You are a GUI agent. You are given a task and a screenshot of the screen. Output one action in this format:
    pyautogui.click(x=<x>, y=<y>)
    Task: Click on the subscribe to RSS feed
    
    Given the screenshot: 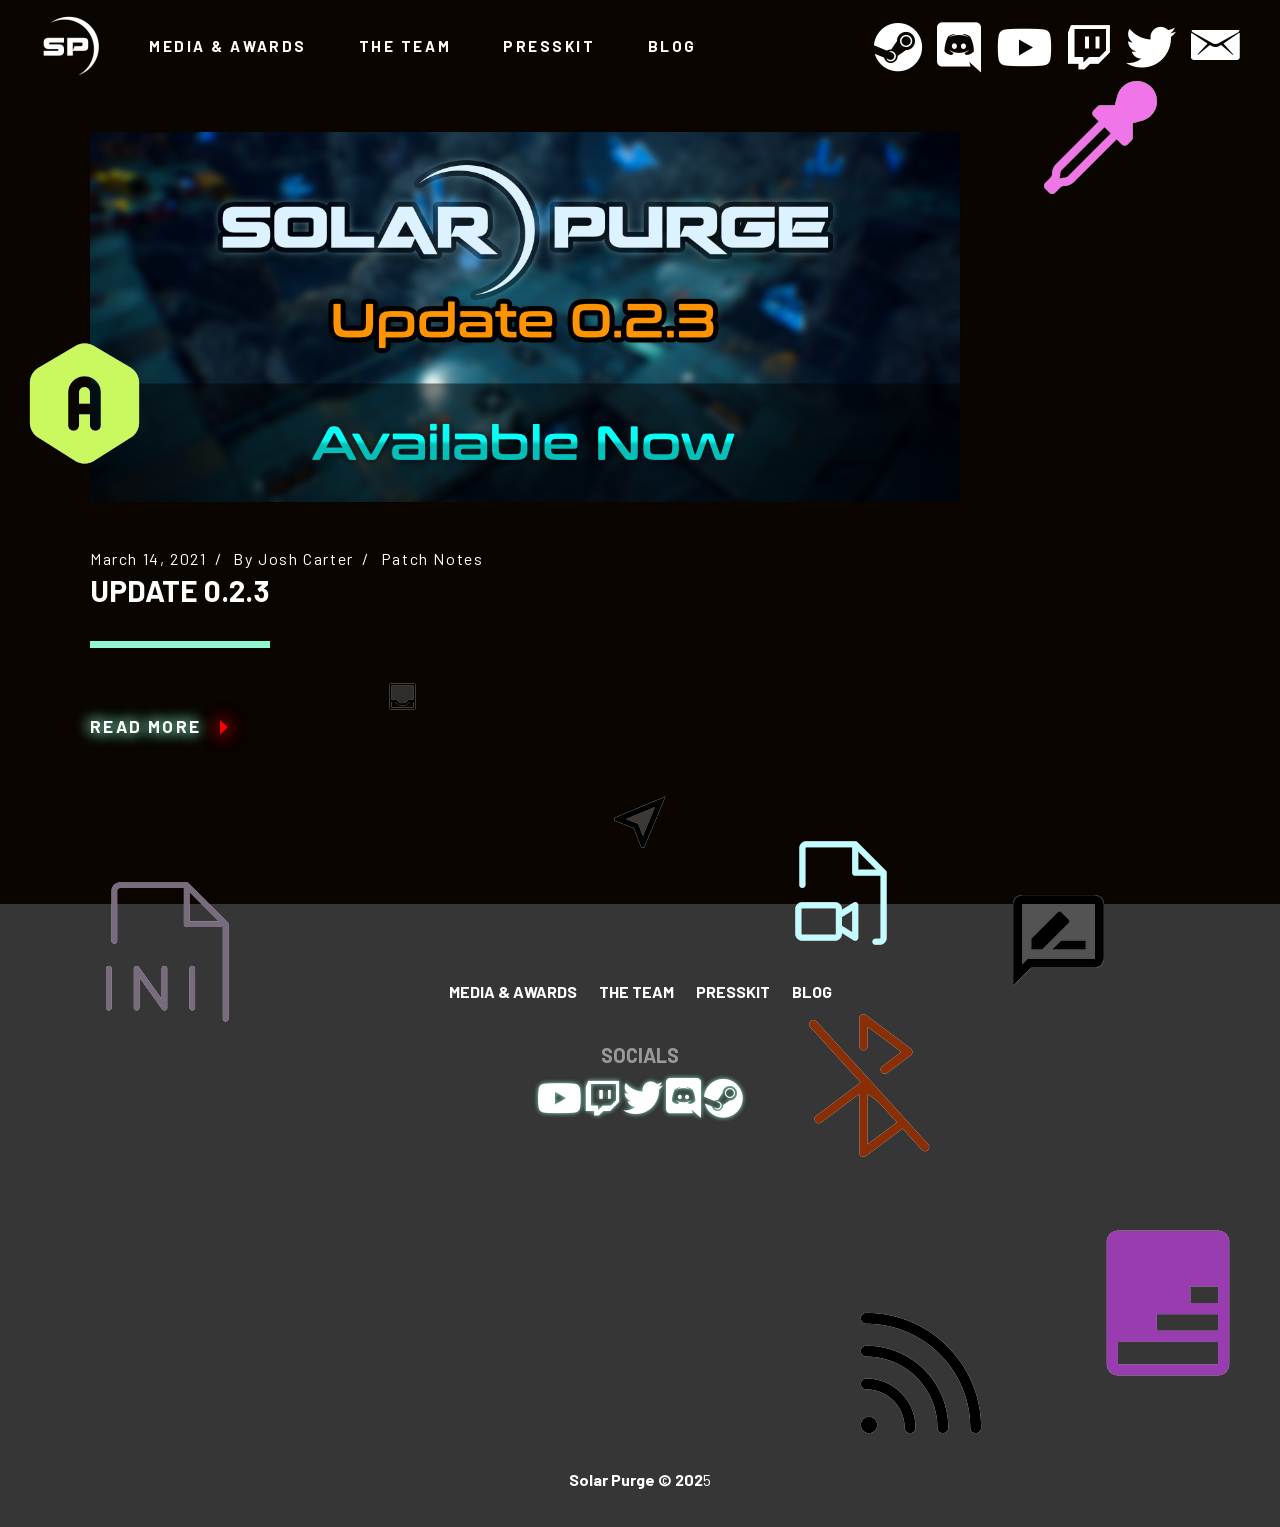 What is the action you would take?
    pyautogui.click(x=915, y=1378)
    